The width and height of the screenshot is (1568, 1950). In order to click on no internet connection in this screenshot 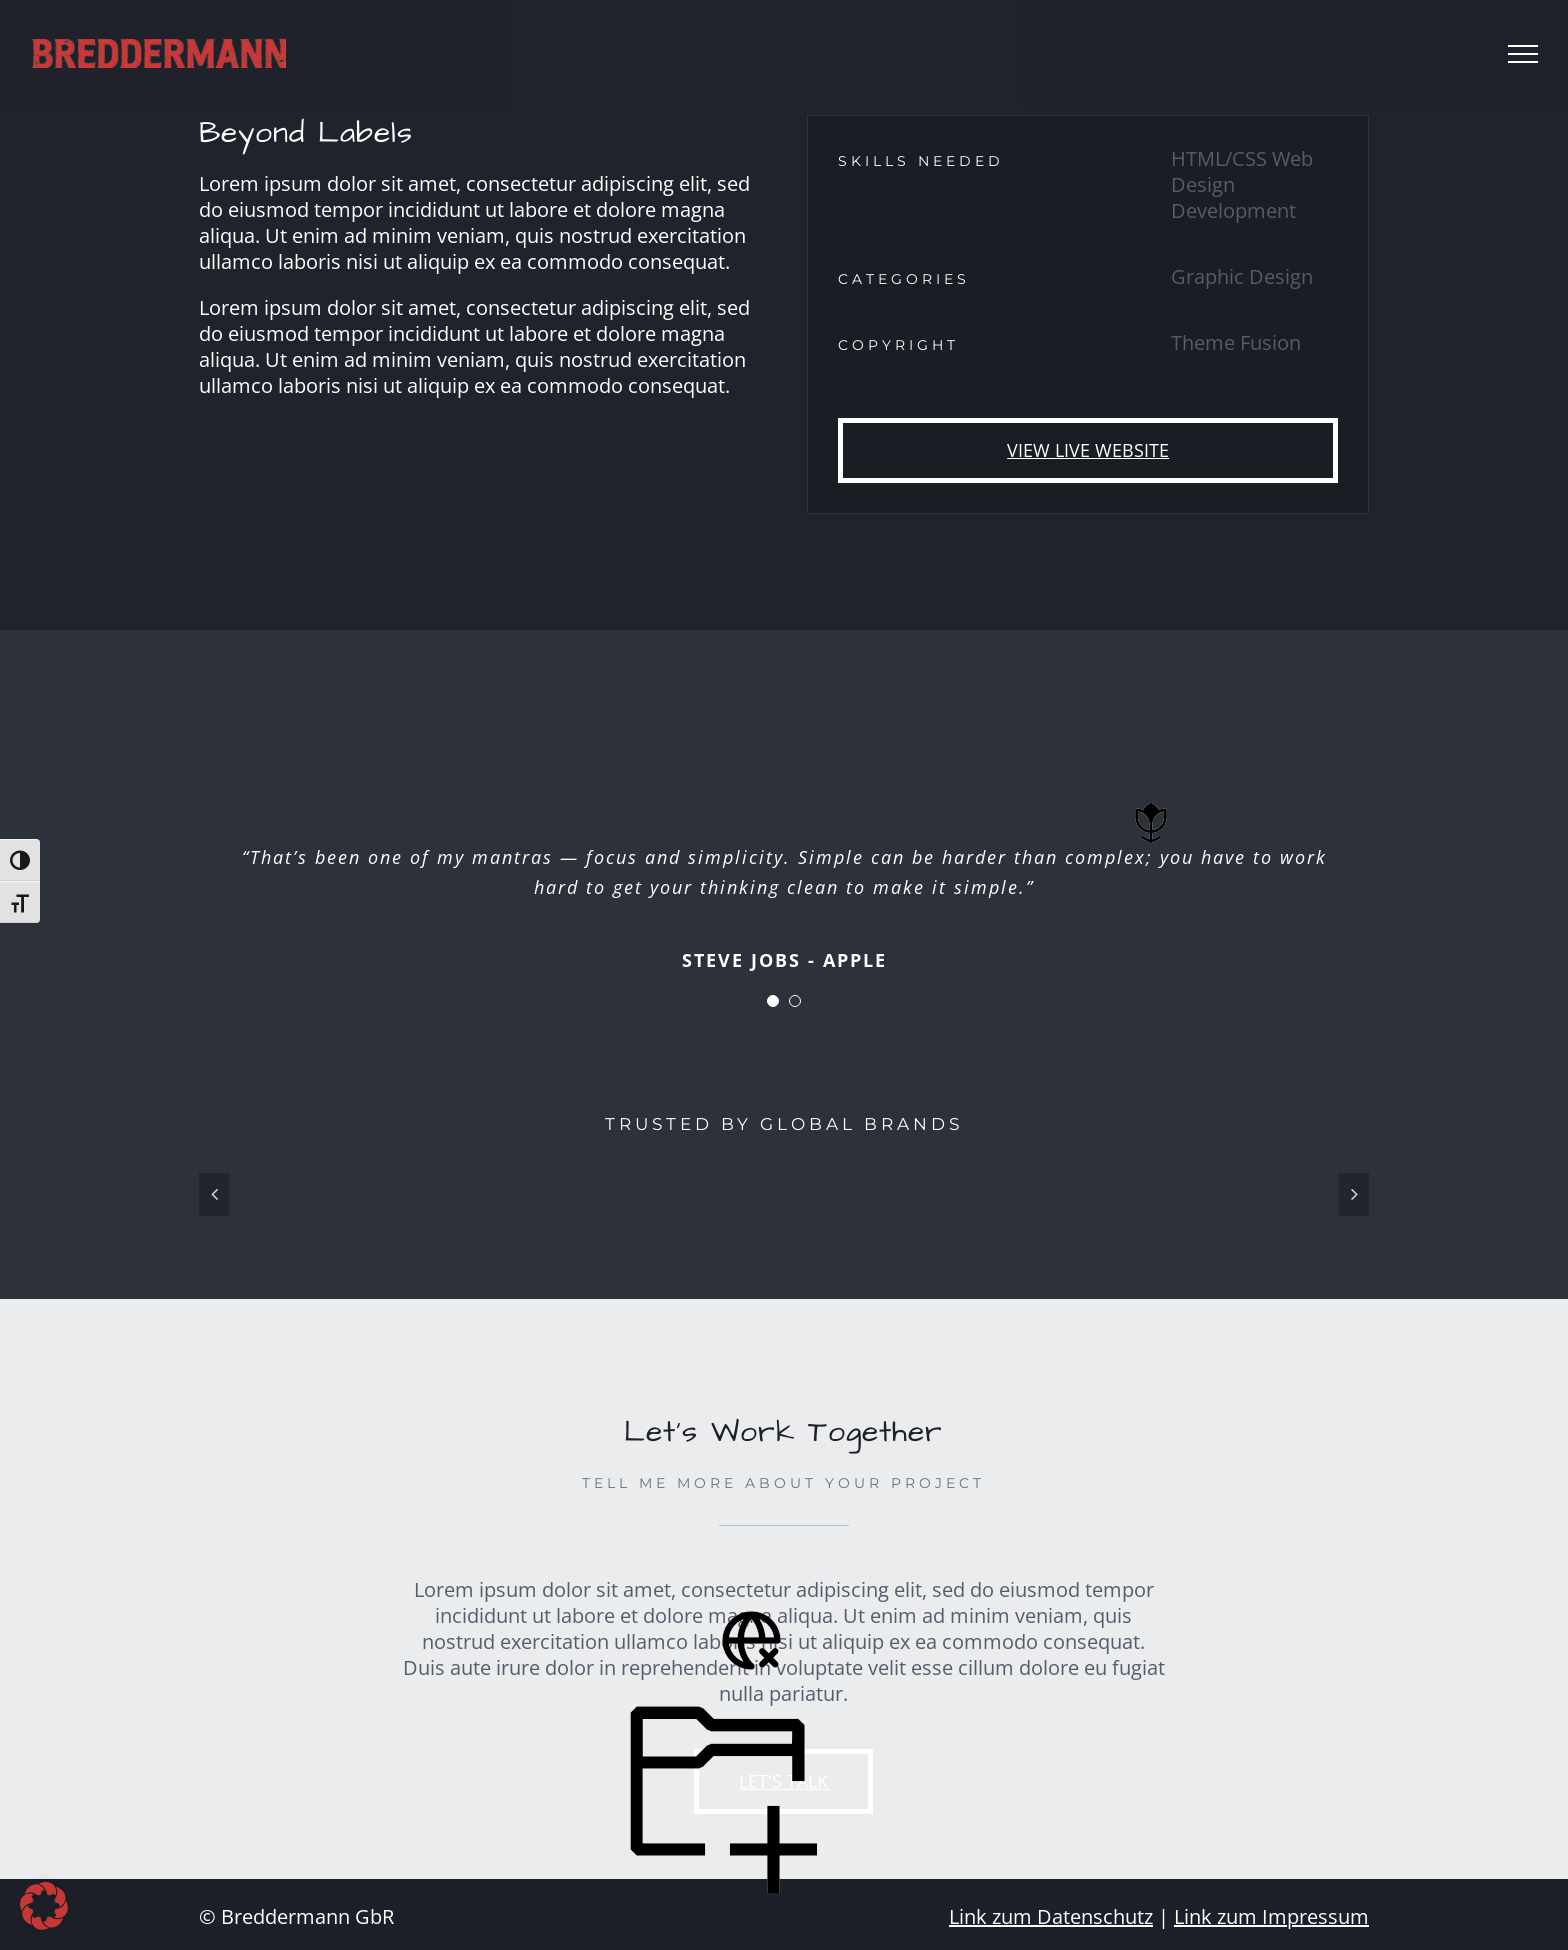, I will do `click(751, 1640)`.